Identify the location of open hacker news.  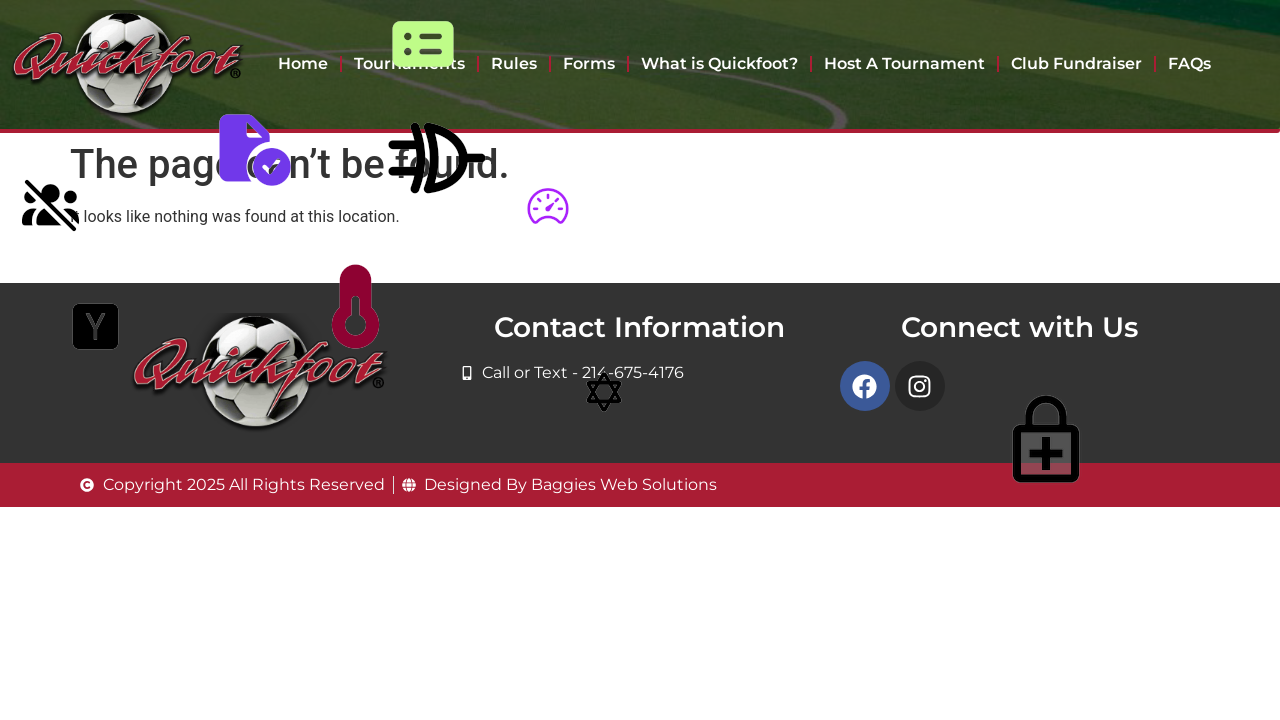
(95, 326).